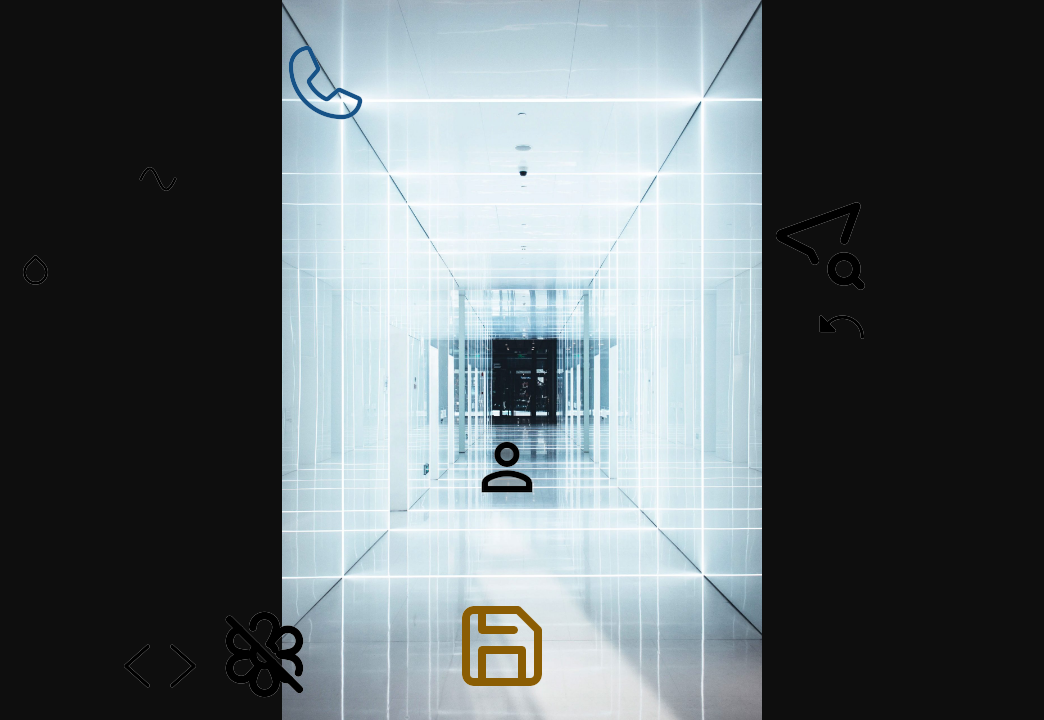  What do you see at coordinates (35, 269) in the screenshot?
I see `adjust humidity or water settings` at bounding box center [35, 269].